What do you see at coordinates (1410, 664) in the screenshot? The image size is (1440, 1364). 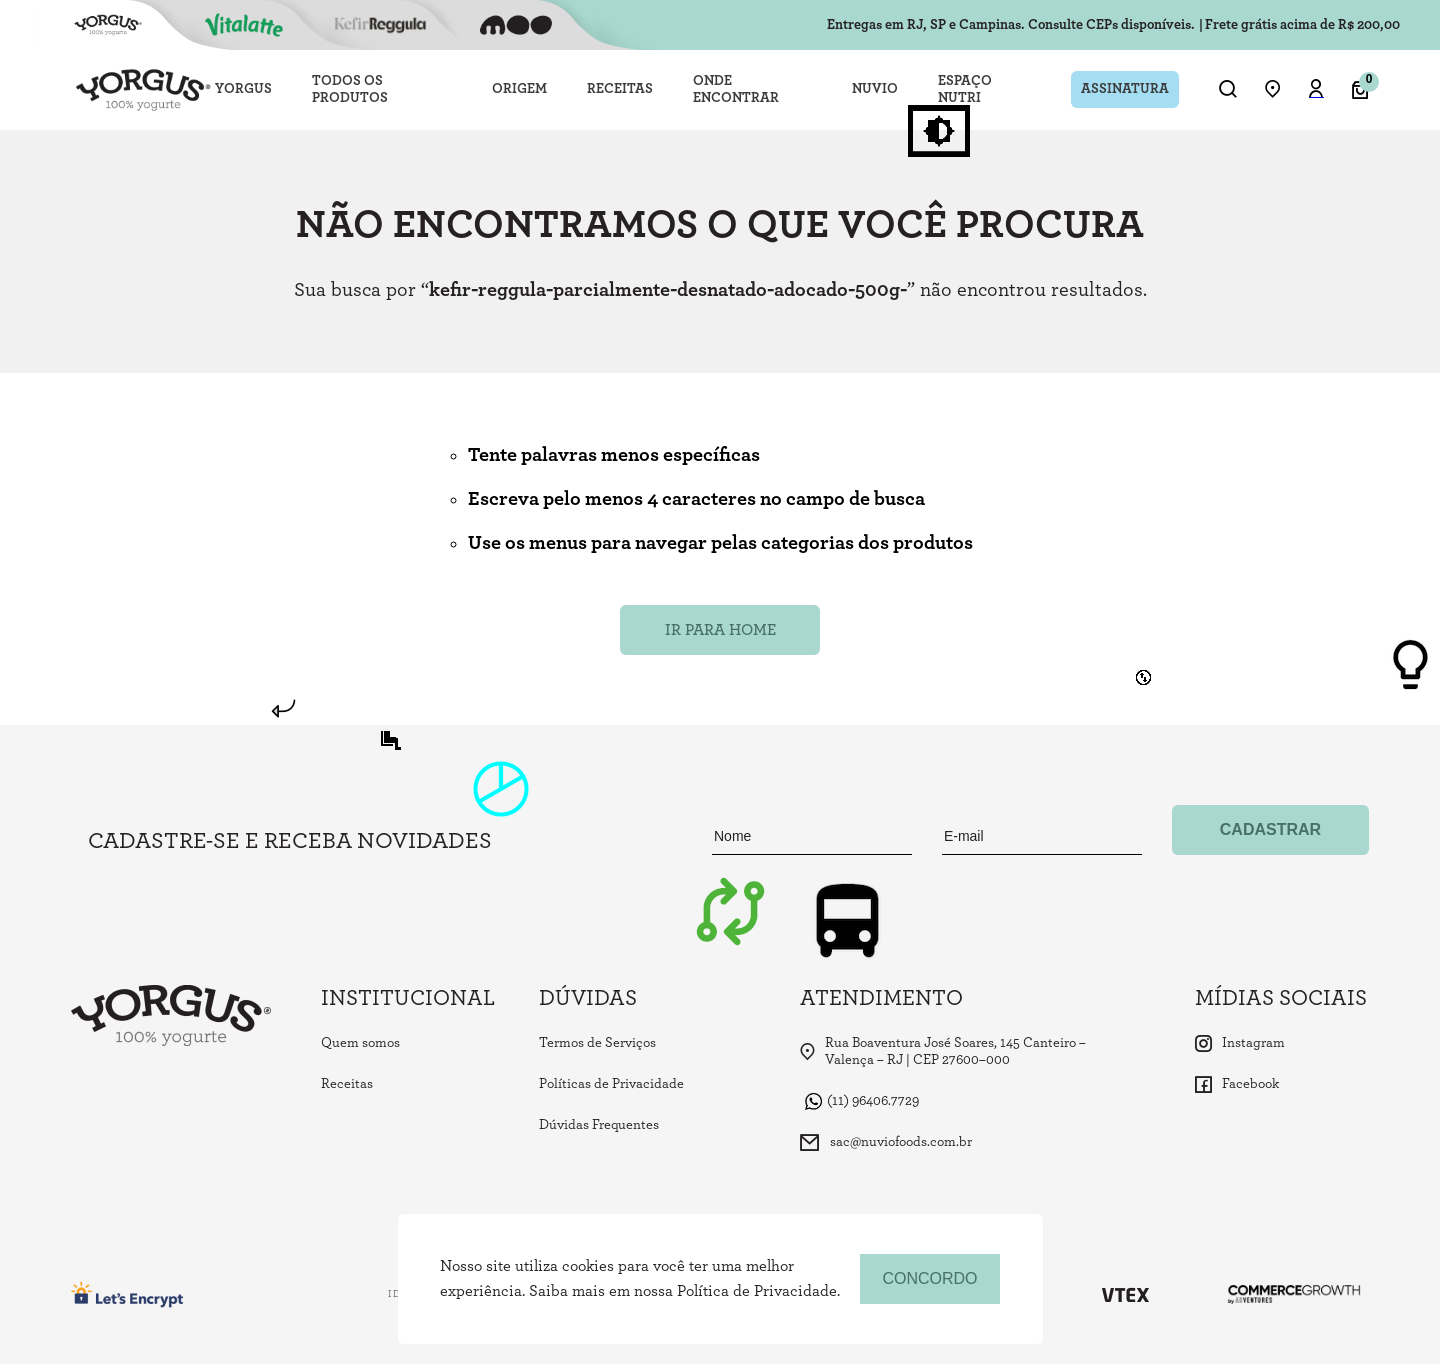 I see `access tips or suggestions` at bounding box center [1410, 664].